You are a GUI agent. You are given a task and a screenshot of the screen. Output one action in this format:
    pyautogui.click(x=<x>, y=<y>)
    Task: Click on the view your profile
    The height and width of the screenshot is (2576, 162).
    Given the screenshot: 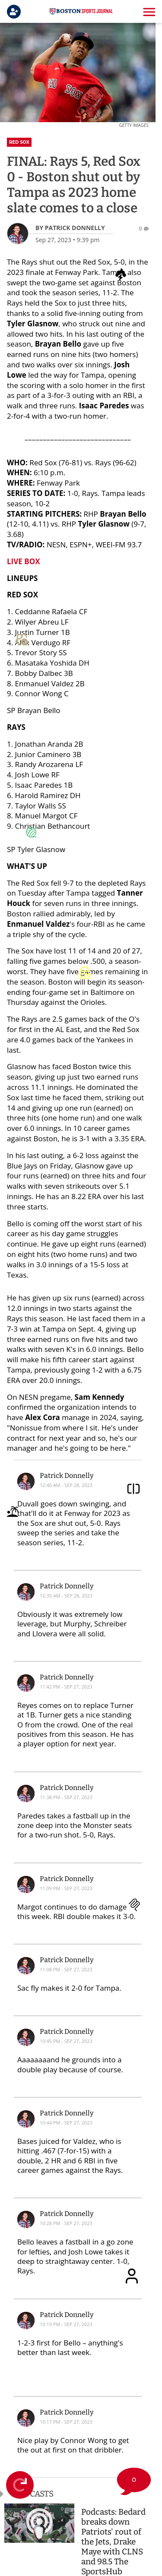 What is the action you would take?
    pyautogui.click(x=132, y=2276)
    